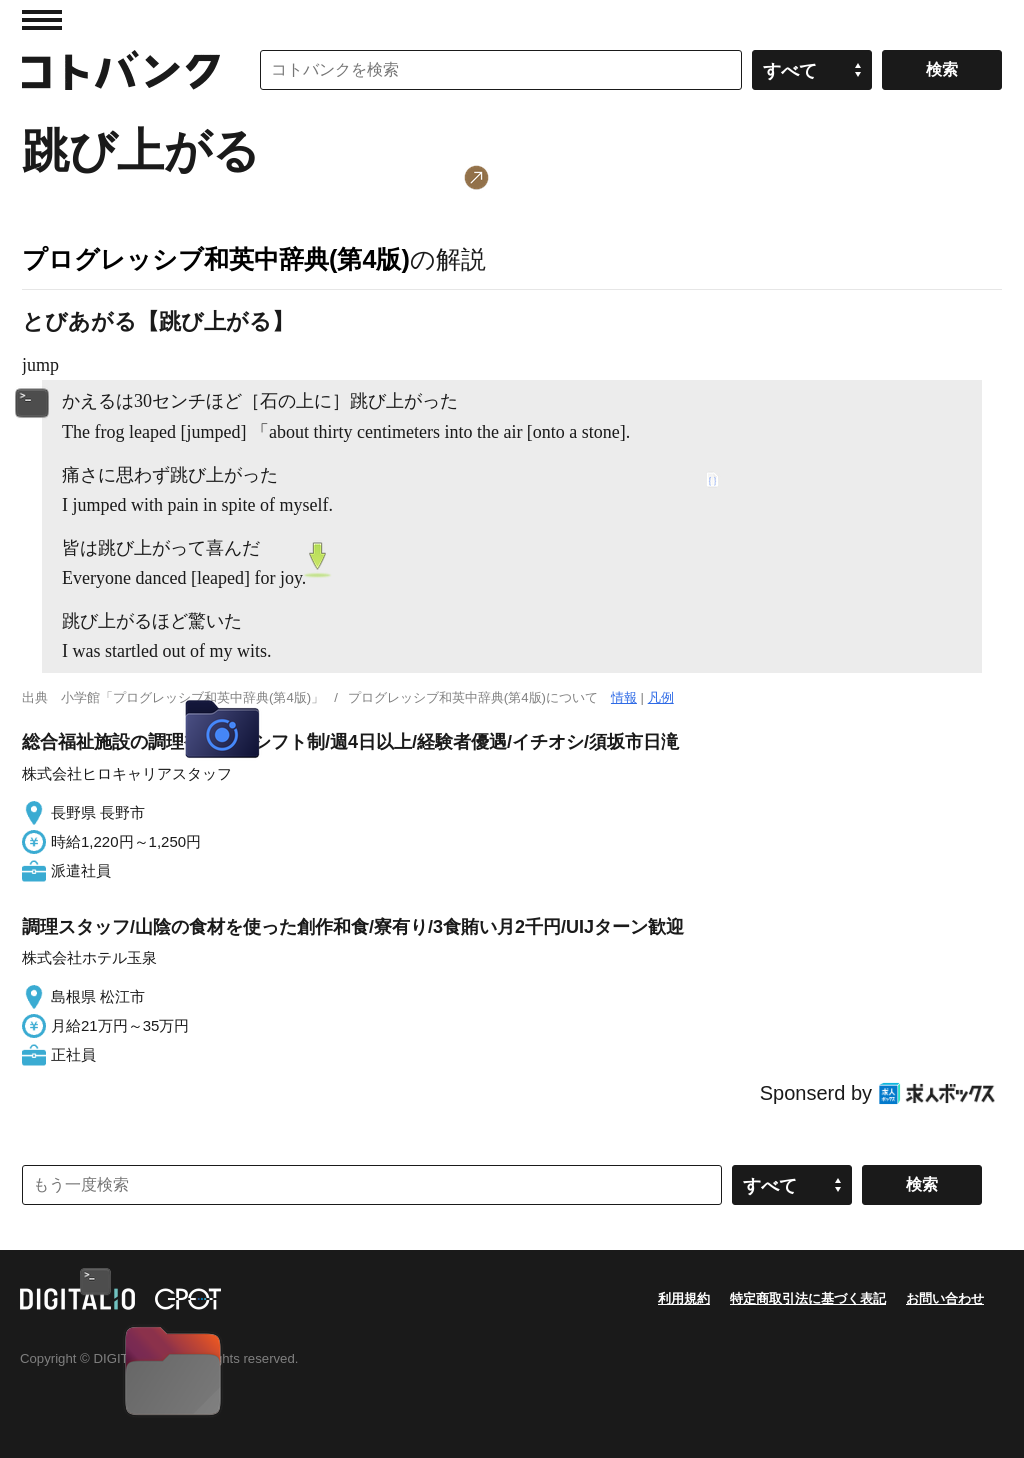 This screenshot has height=1458, width=1024. I want to click on a CSS stylesheet file, so click(712, 479).